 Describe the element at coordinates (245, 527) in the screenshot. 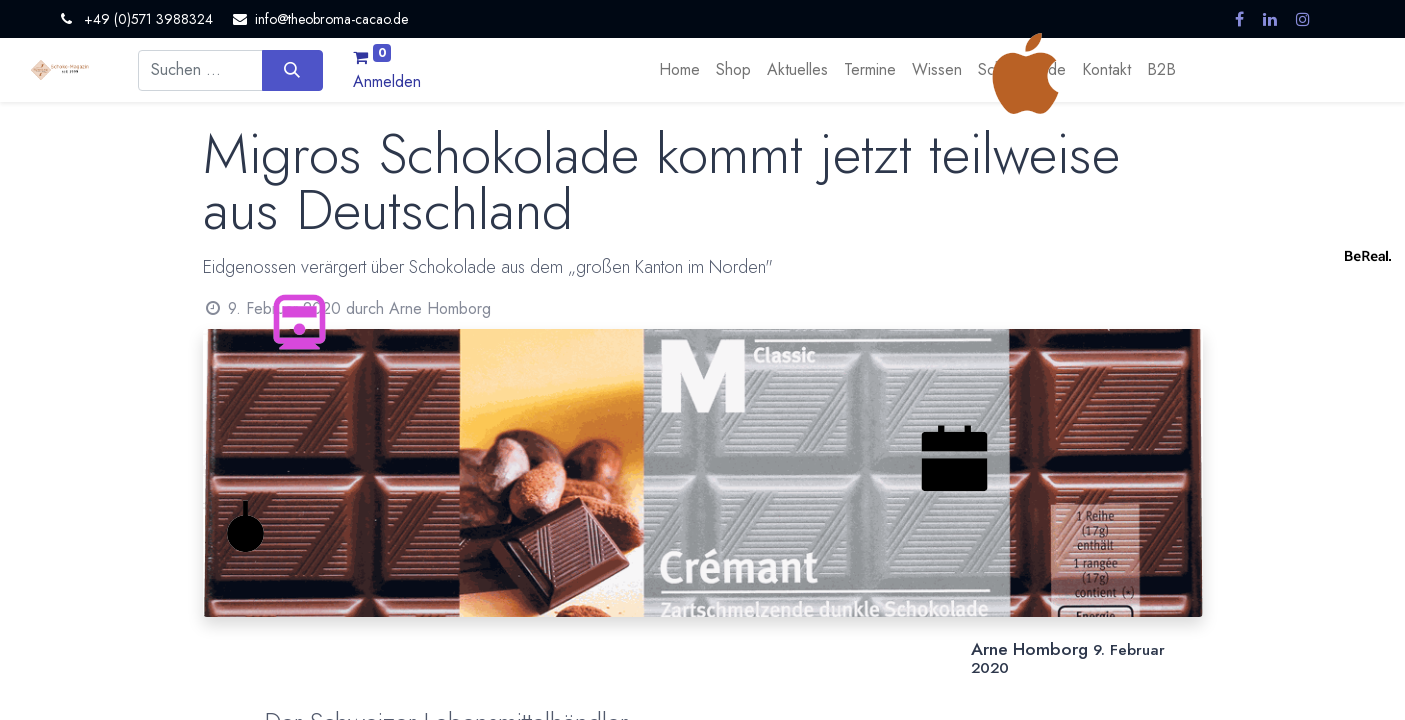

I see `indicates gender-neutral or non-binary option` at that location.